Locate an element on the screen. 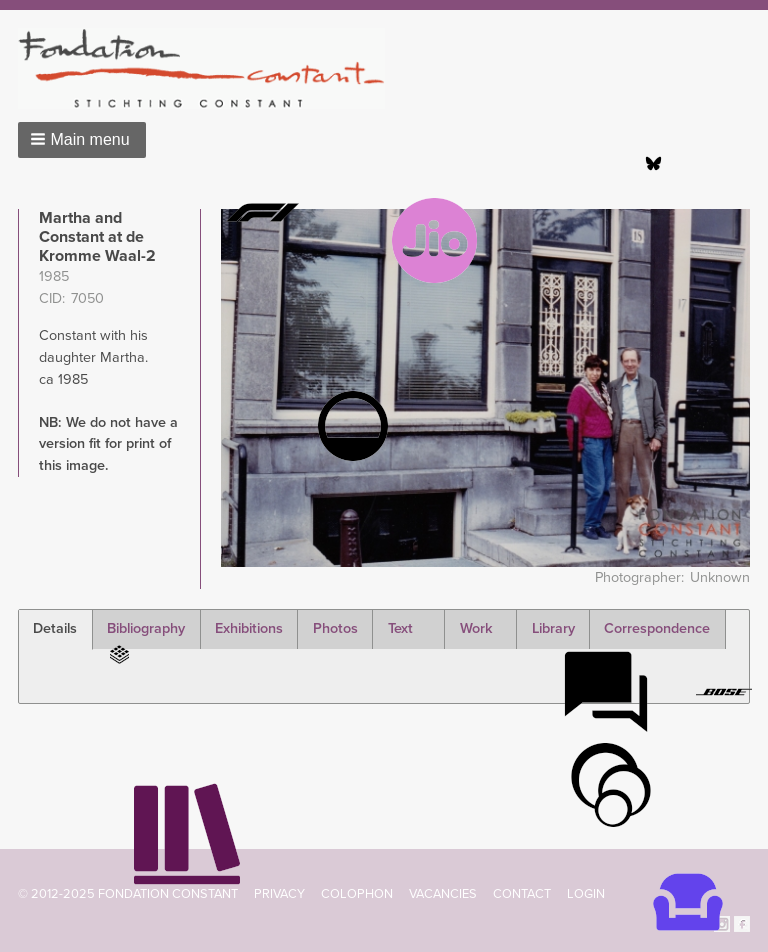 Image resolution: width=768 pixels, height=952 pixels. open conversation or chat is located at coordinates (608, 687).